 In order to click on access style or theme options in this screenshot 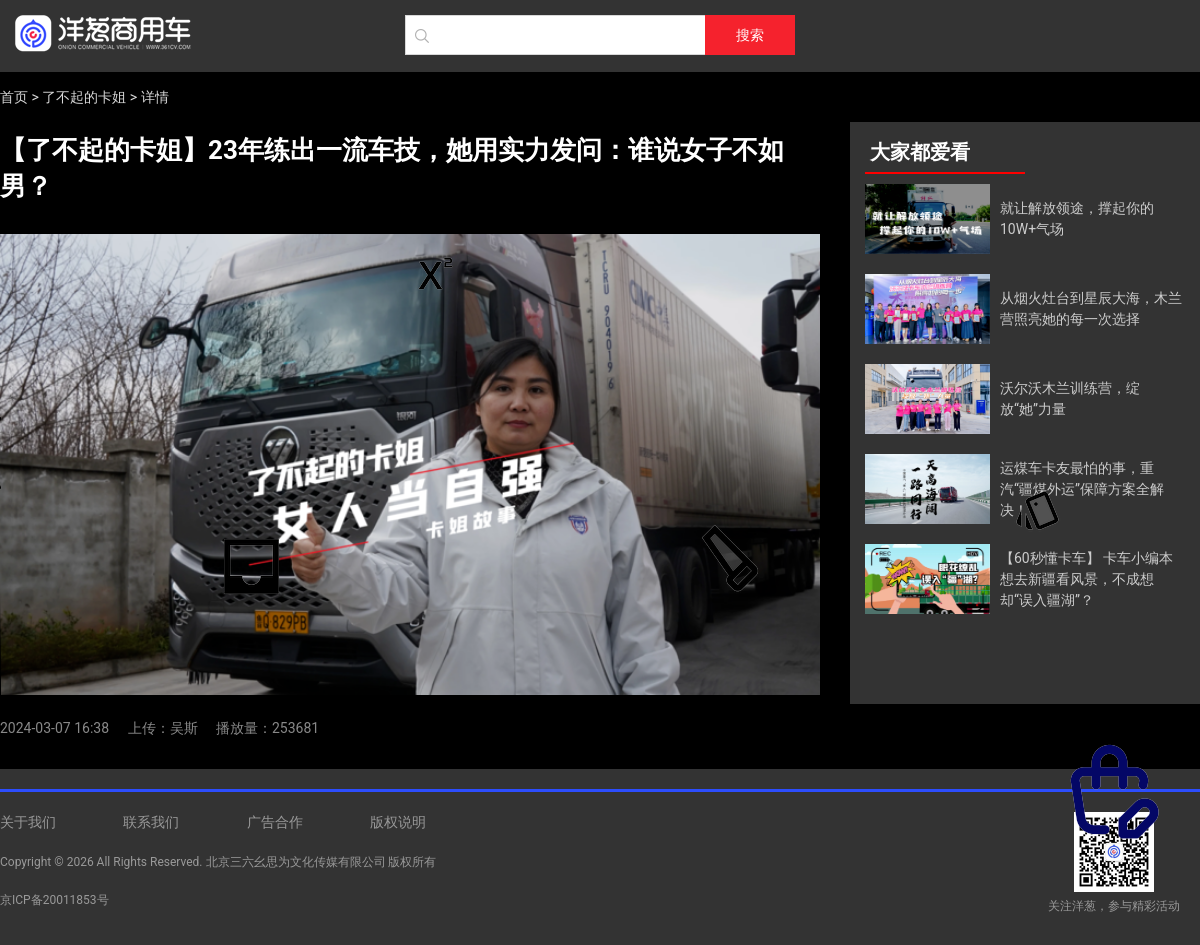, I will do `click(1038, 510)`.